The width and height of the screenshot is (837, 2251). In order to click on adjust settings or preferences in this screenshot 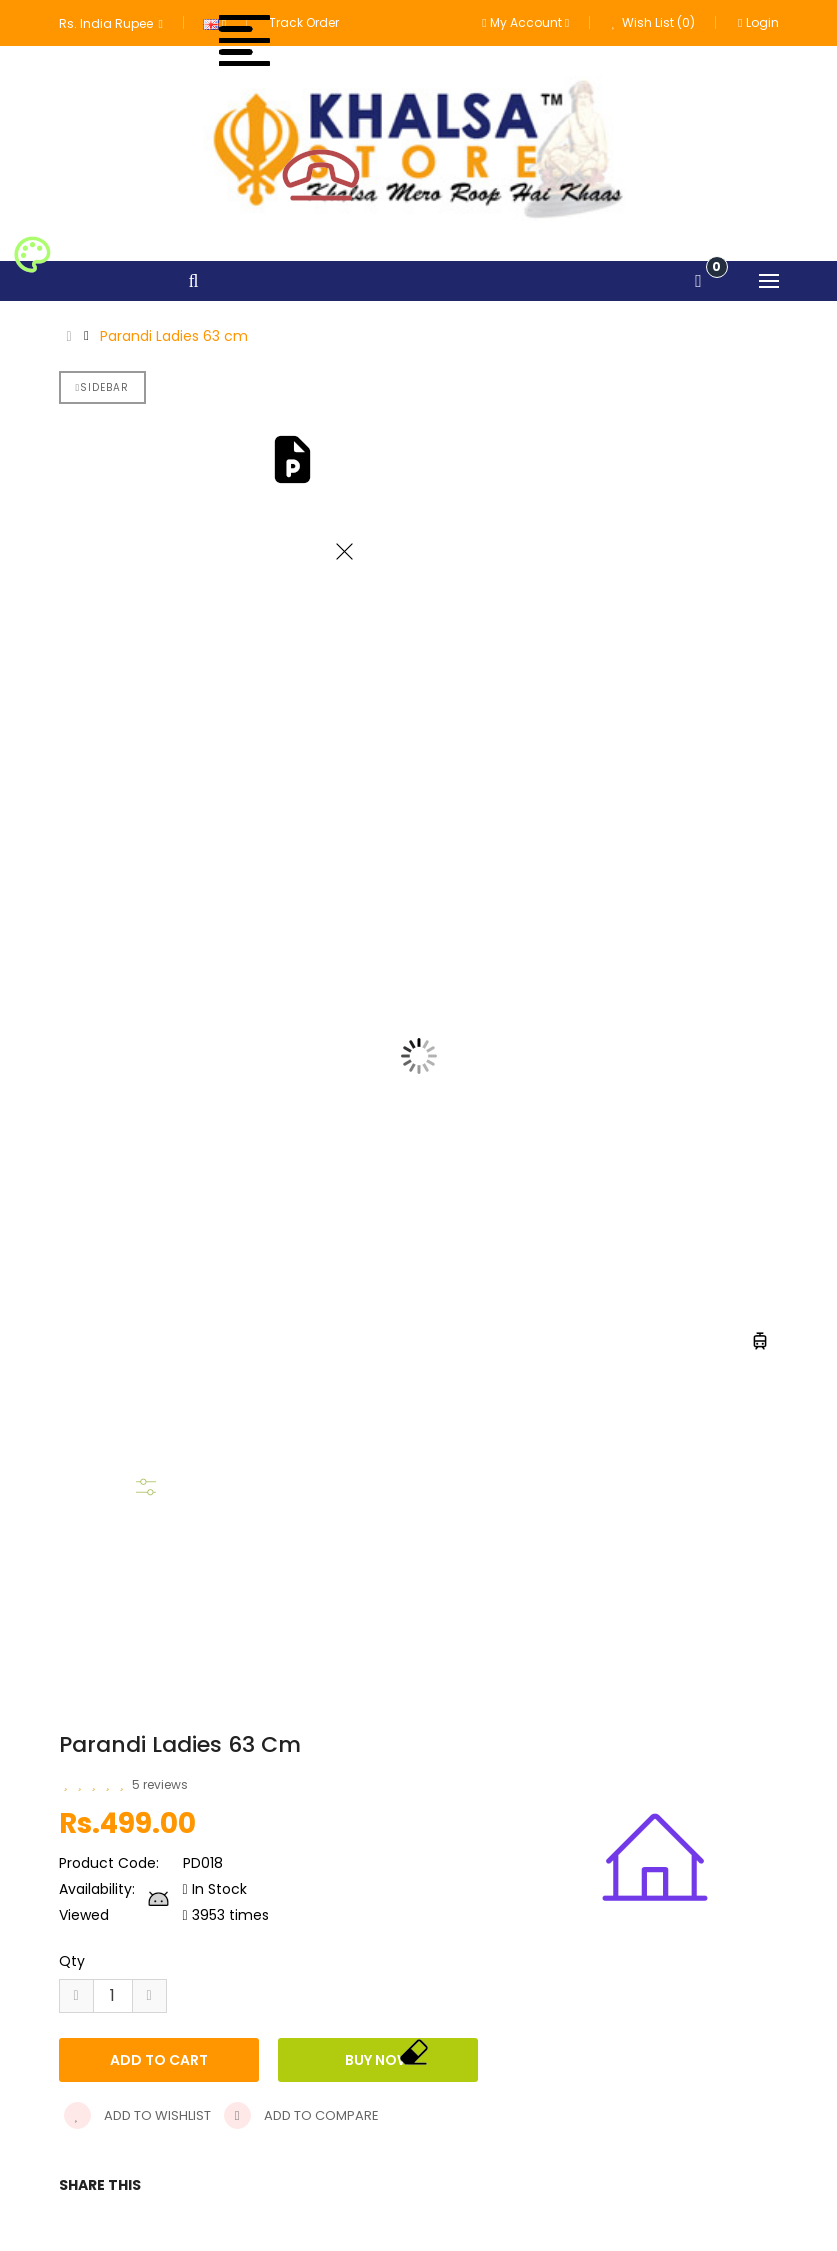, I will do `click(146, 1487)`.